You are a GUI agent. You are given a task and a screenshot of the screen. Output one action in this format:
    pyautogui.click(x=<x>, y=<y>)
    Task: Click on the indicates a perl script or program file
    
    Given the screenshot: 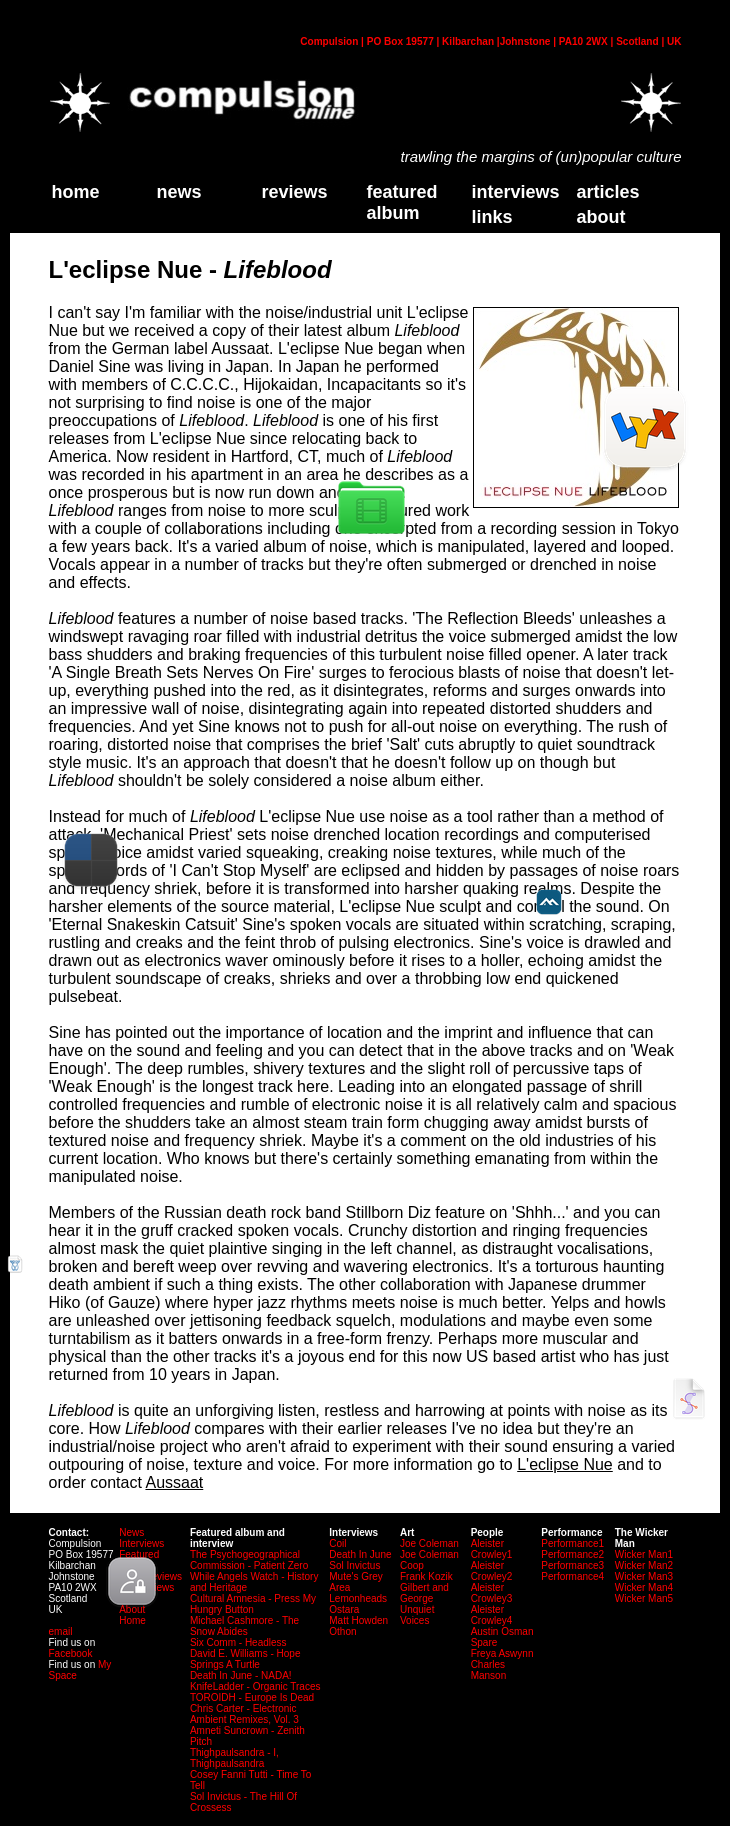 What is the action you would take?
    pyautogui.click(x=15, y=1264)
    